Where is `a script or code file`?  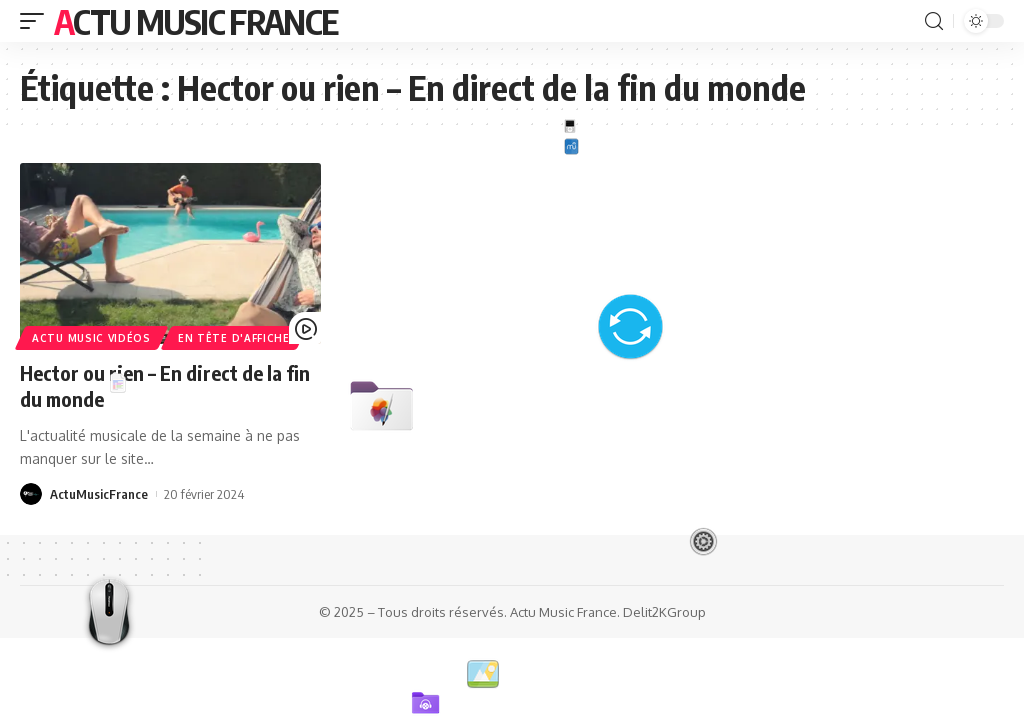 a script or code file is located at coordinates (118, 383).